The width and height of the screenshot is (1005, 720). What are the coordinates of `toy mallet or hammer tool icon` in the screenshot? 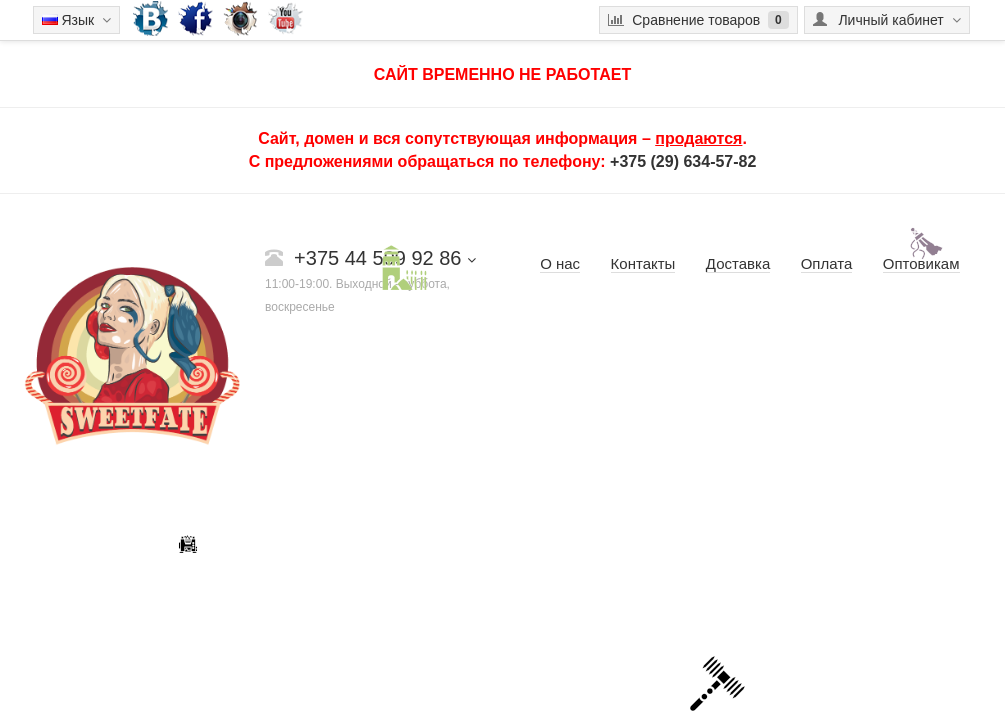 It's located at (717, 683).